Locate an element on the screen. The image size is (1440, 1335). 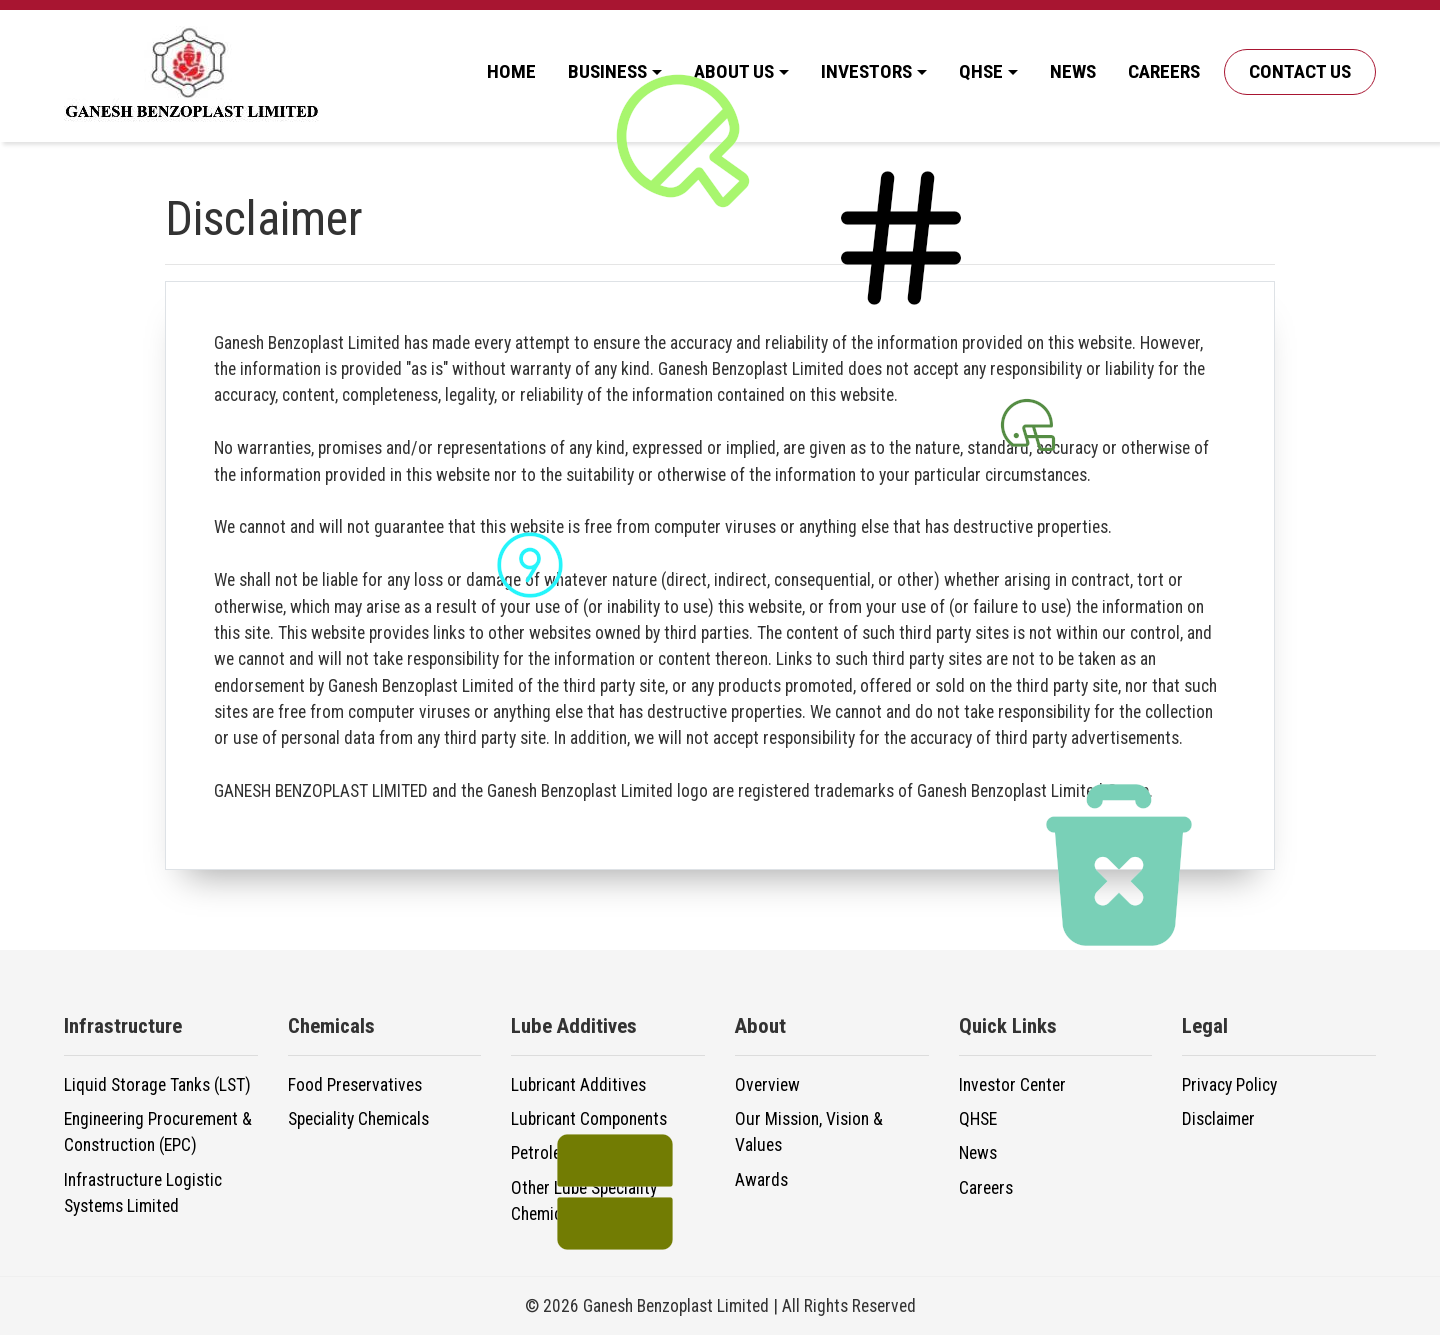
view football or sports content is located at coordinates (1028, 426).